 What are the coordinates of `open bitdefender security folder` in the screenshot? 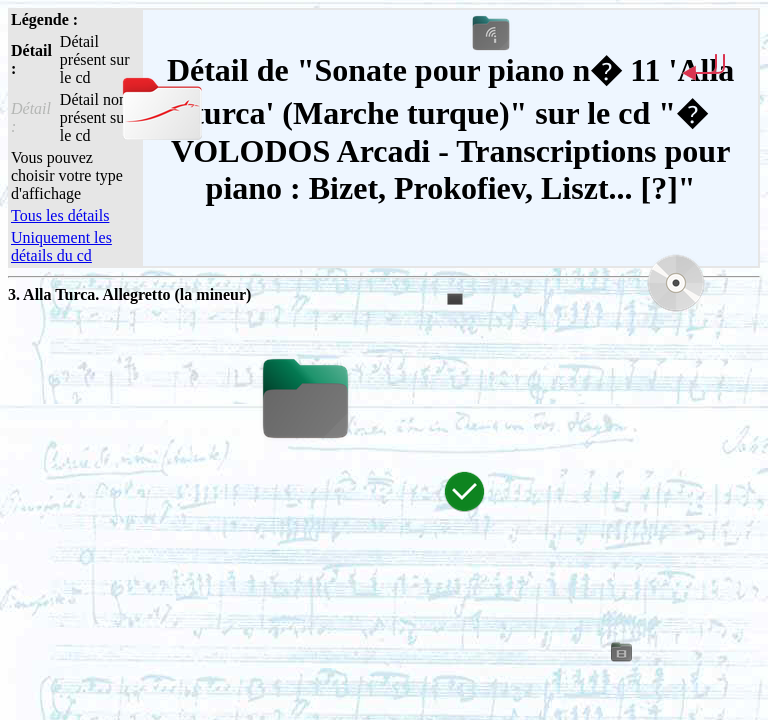 It's located at (162, 111).